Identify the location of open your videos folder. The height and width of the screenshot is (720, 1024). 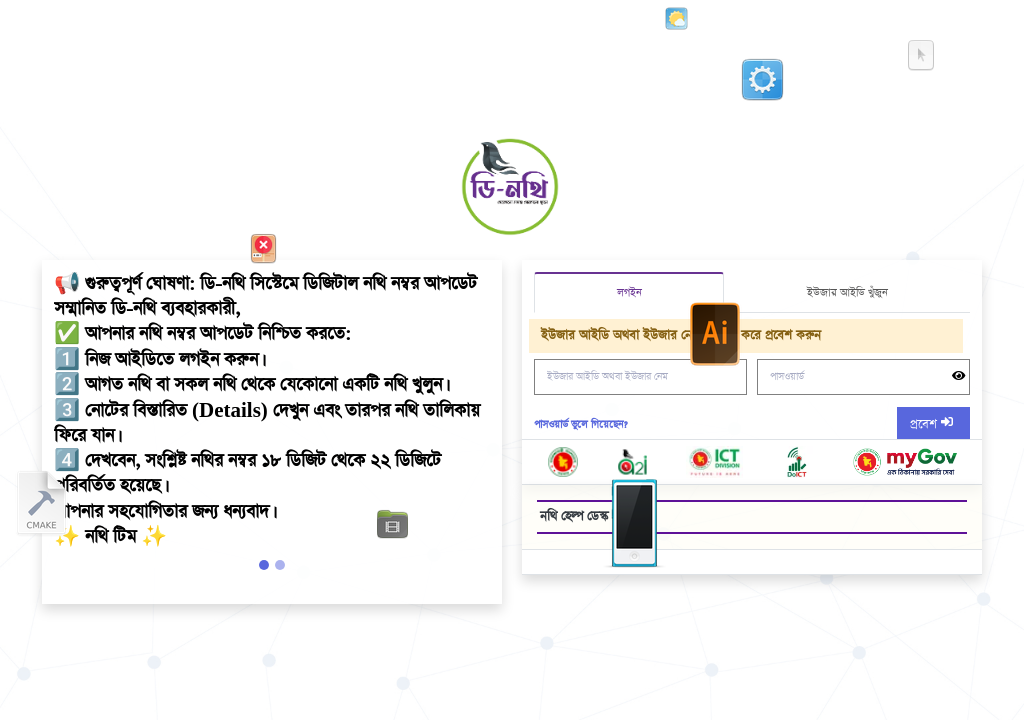
(392, 523).